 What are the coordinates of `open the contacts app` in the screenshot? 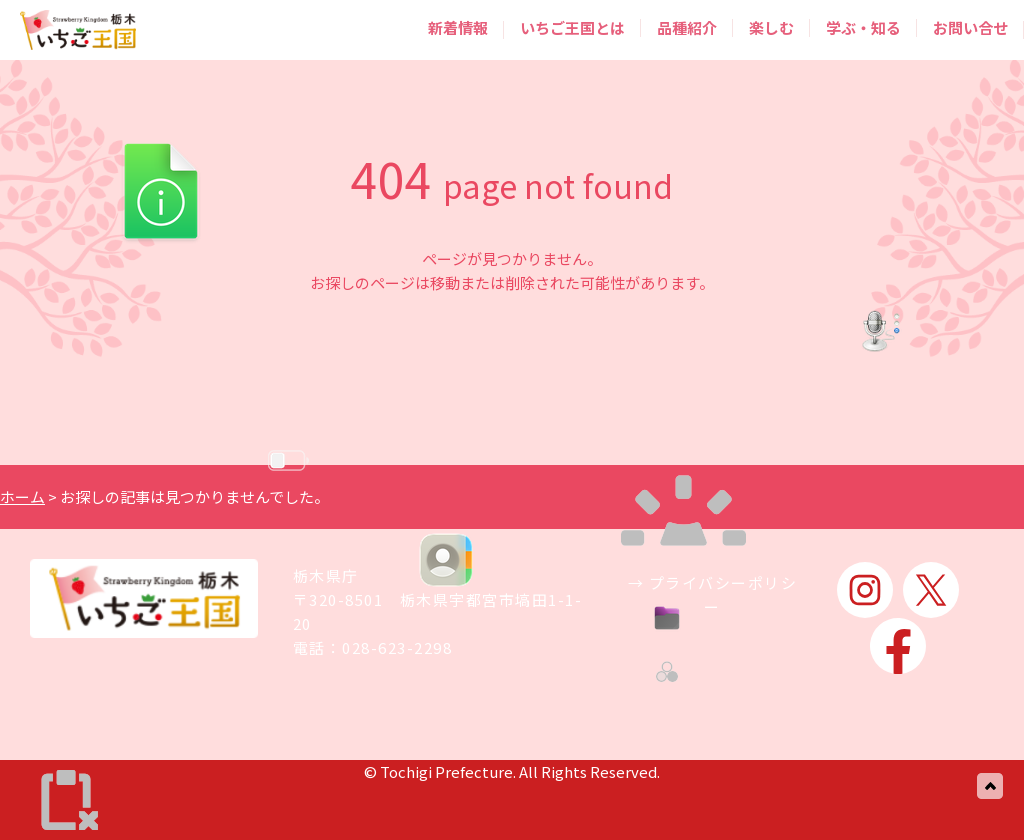 It's located at (446, 560).